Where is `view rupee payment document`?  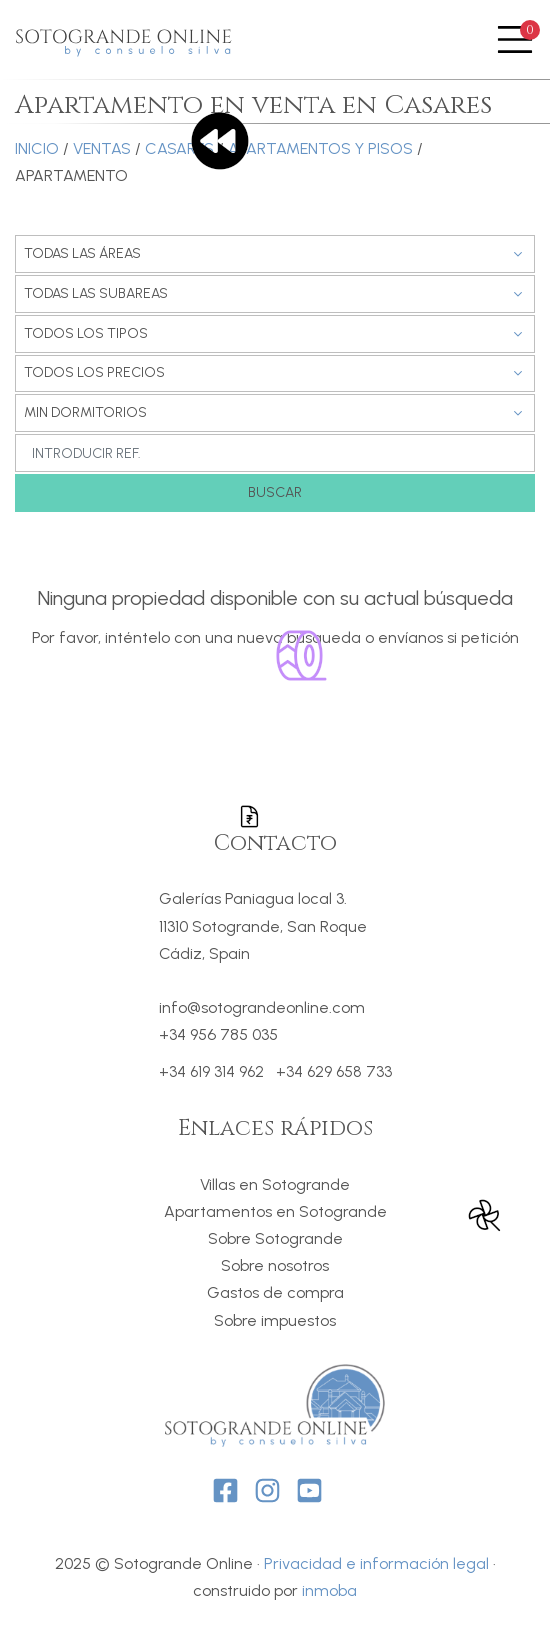 view rupee payment document is located at coordinates (249, 816).